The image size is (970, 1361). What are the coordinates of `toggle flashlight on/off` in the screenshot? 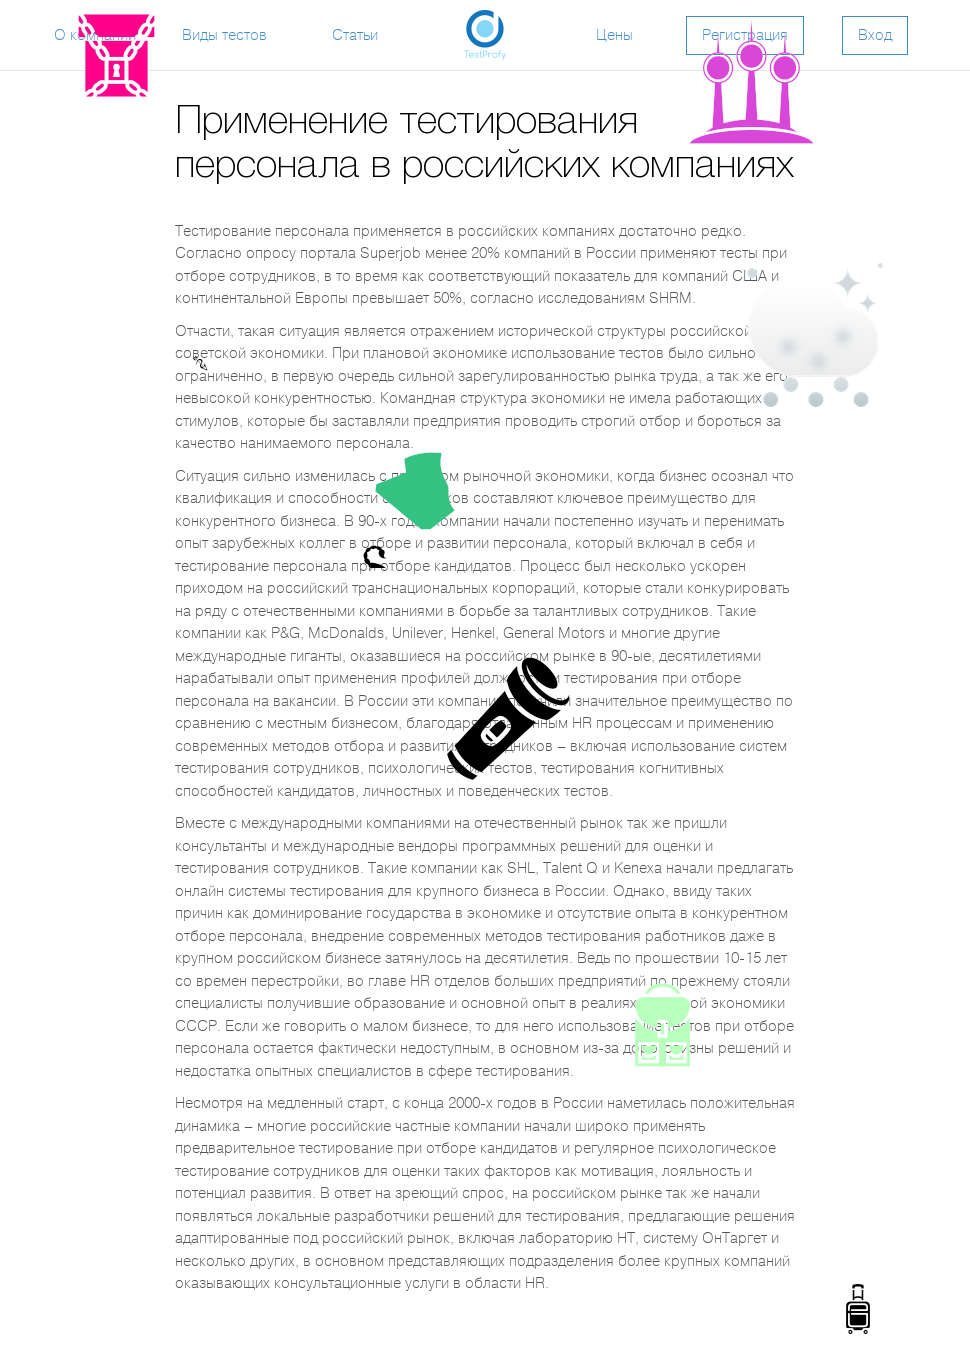 It's located at (508, 719).